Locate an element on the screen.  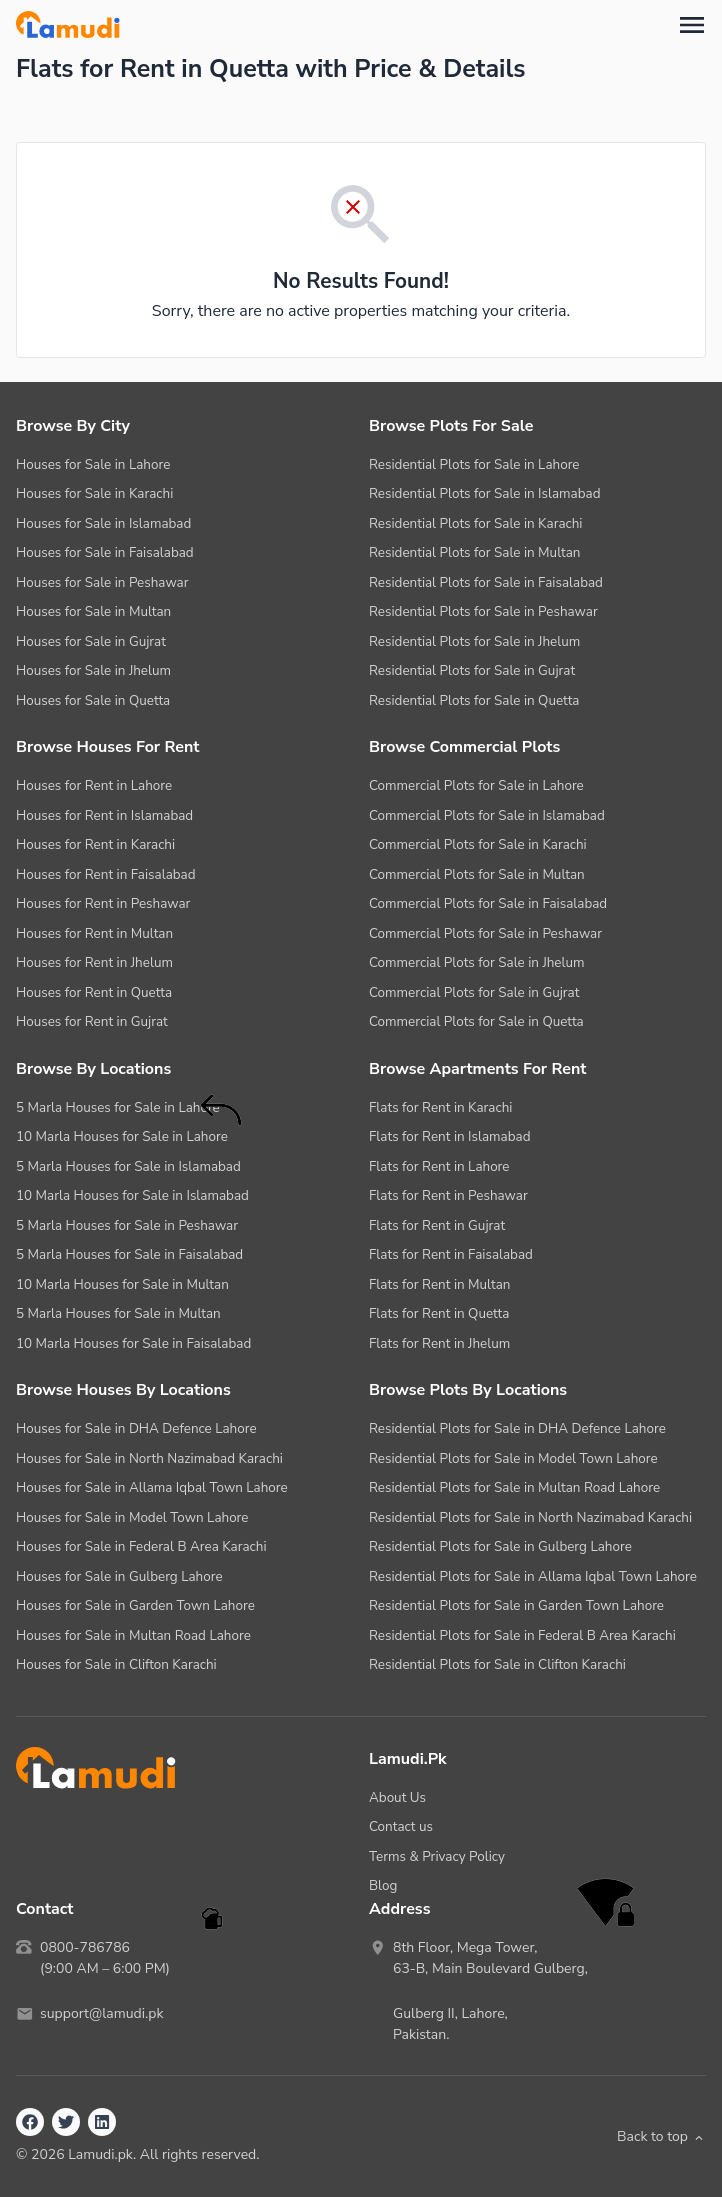
connected to a password-protected wifi network is located at coordinates (605, 1902).